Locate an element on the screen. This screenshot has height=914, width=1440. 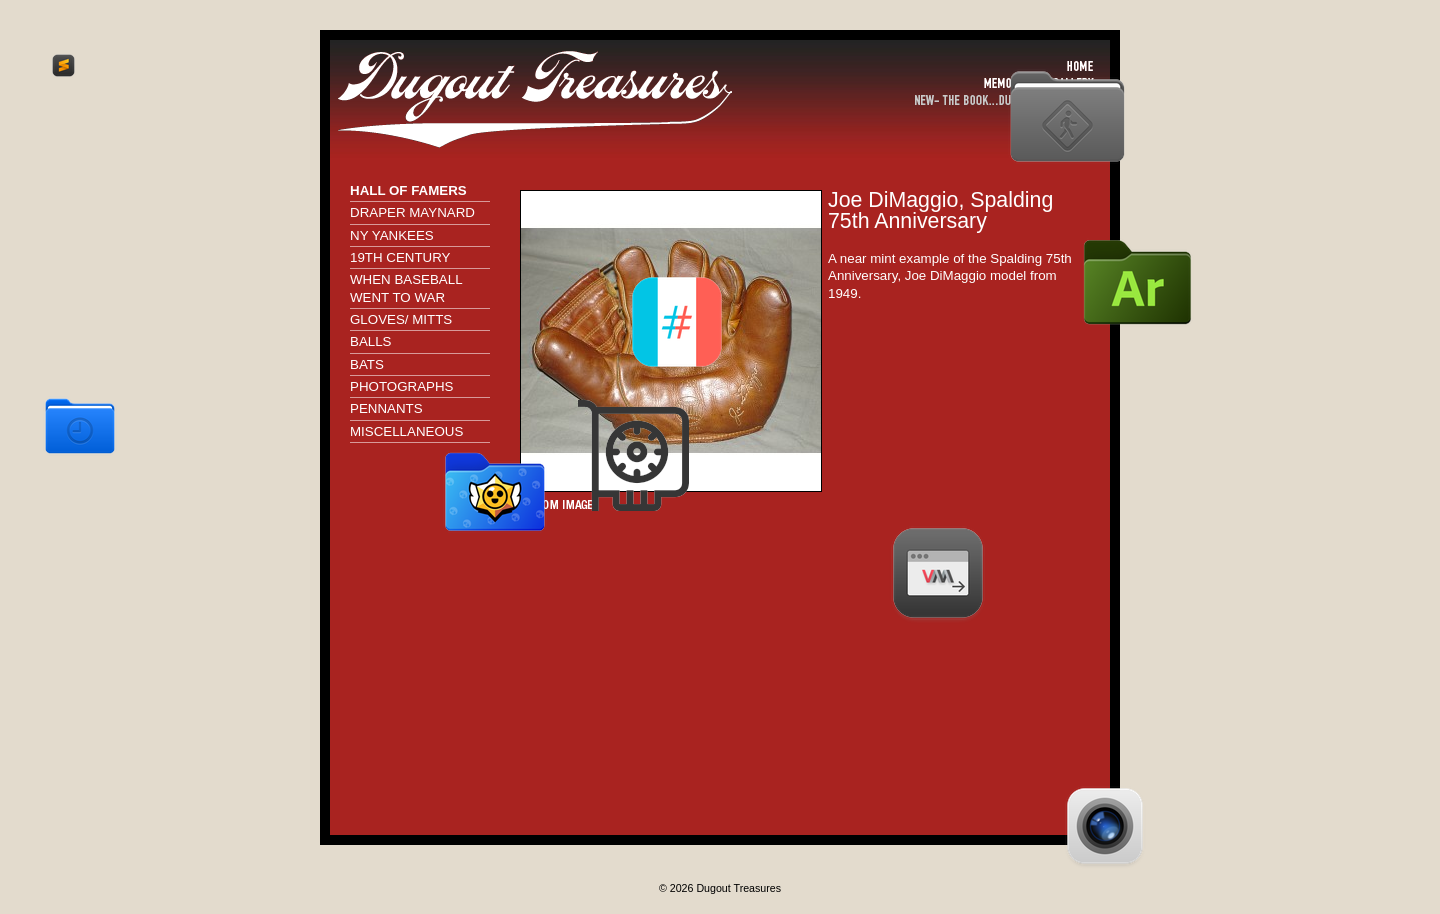
launch ryujinx nintendo switch emulator is located at coordinates (677, 322).